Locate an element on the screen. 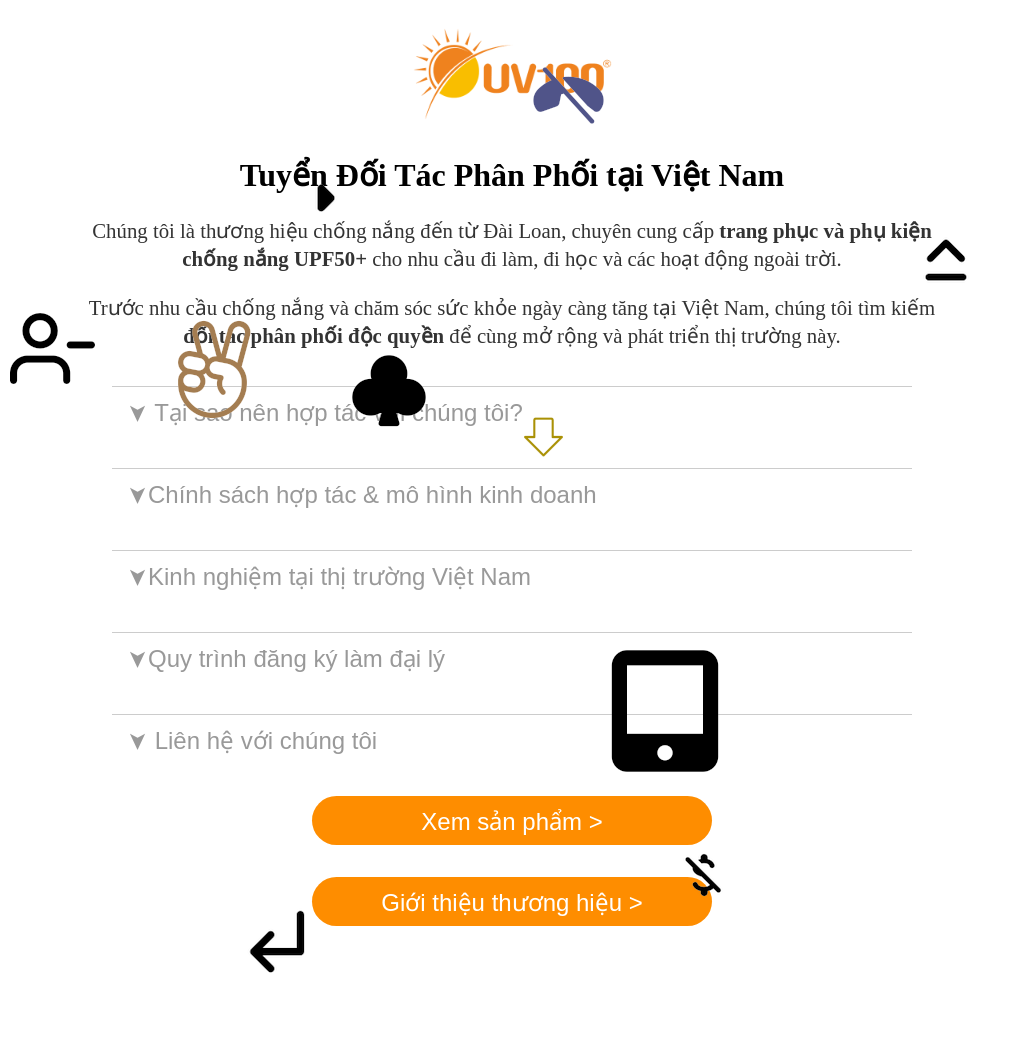 The image size is (1024, 1038). send a peace sign reaction is located at coordinates (212, 369).